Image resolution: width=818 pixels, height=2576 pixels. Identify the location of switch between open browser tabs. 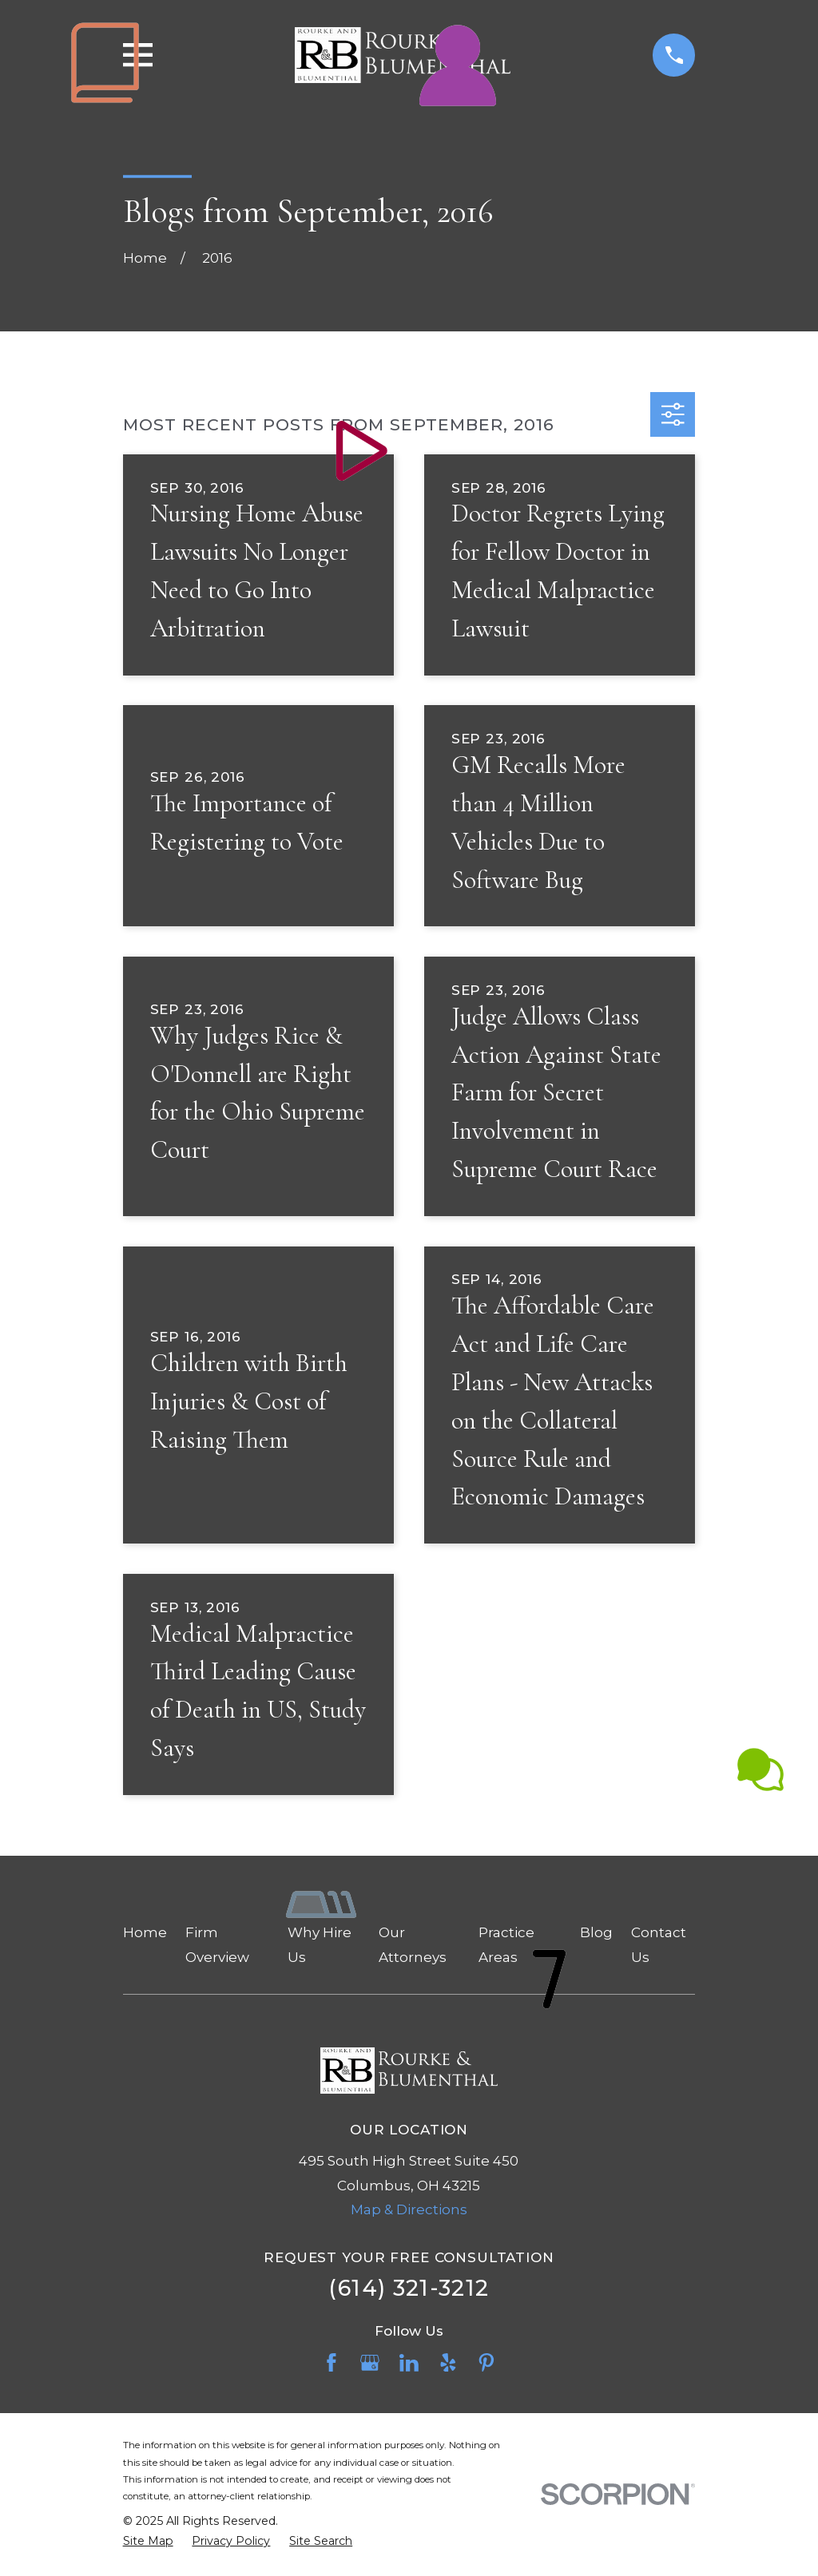
(321, 1904).